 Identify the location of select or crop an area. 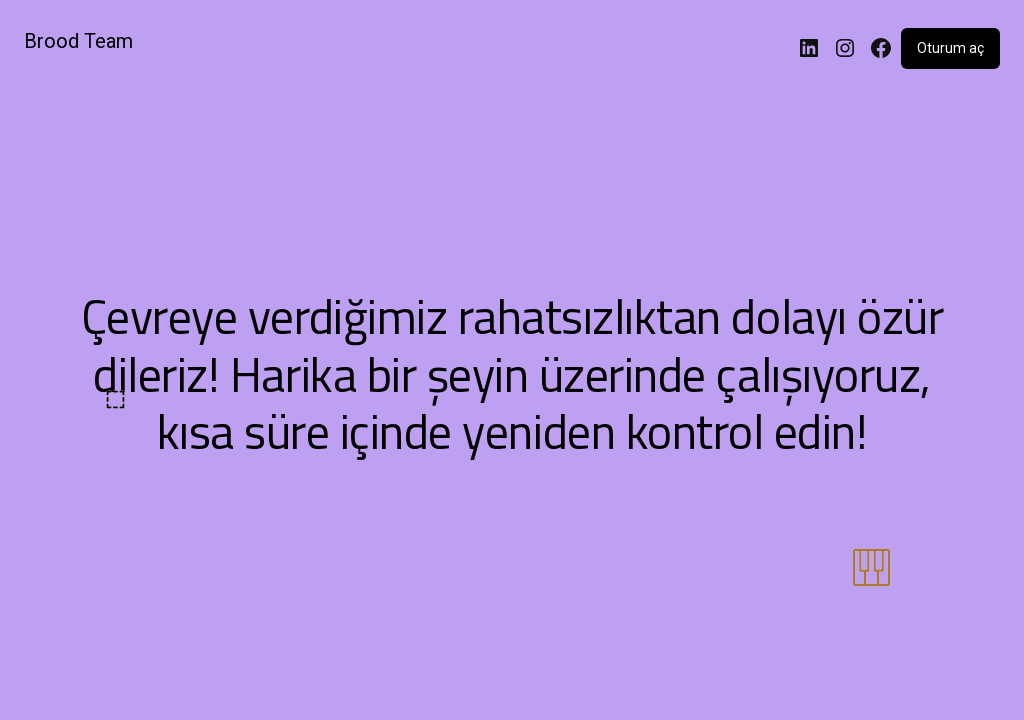
(115, 399).